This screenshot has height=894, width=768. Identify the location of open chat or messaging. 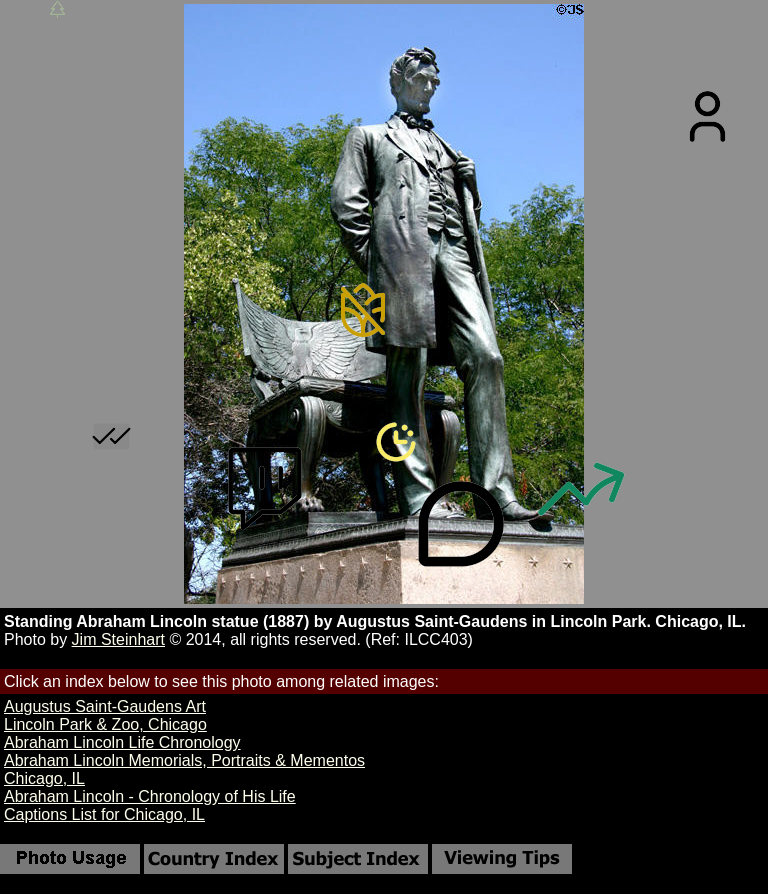
(459, 525).